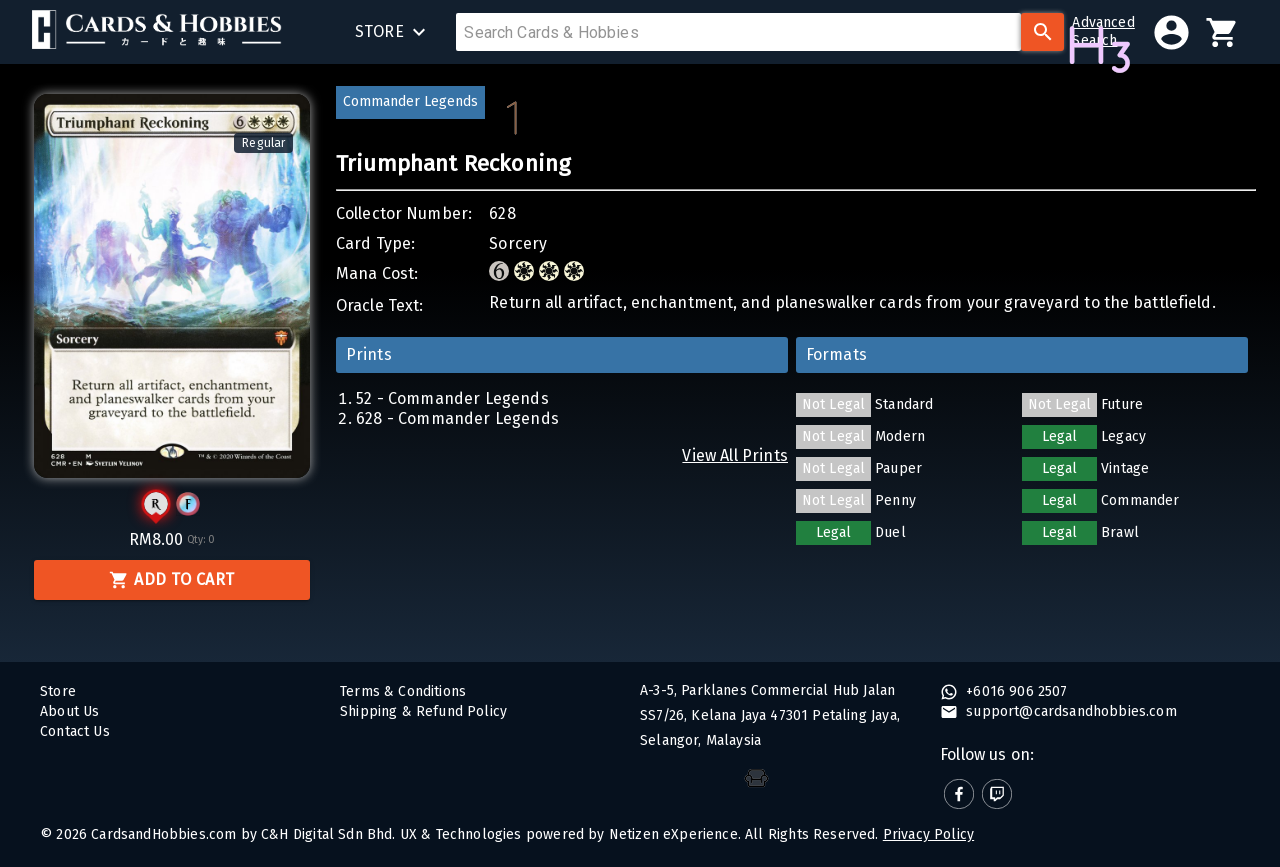  I want to click on indicates first place or top ranking, so click(514, 118).